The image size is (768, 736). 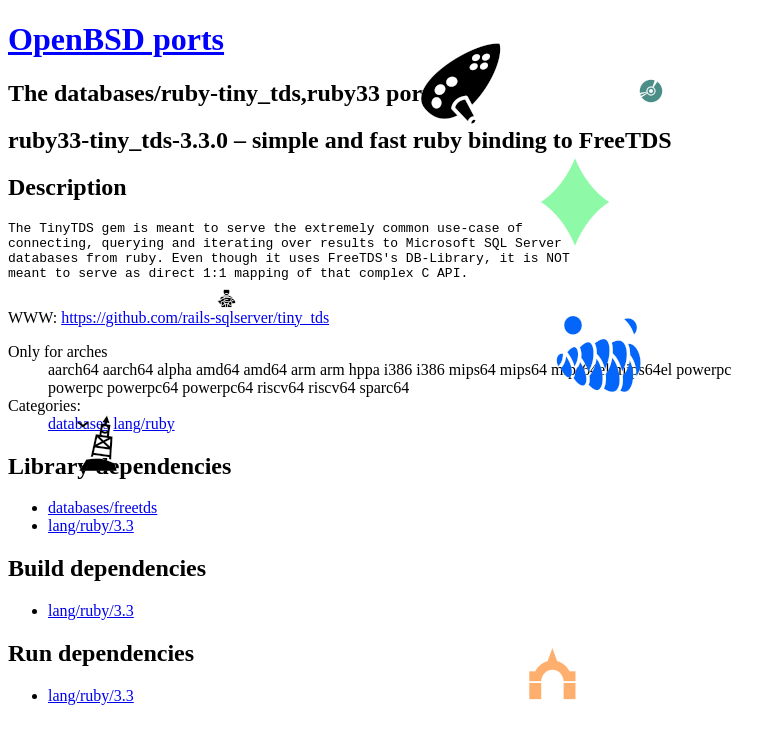 I want to click on access music or instrument features, so click(x=462, y=83).